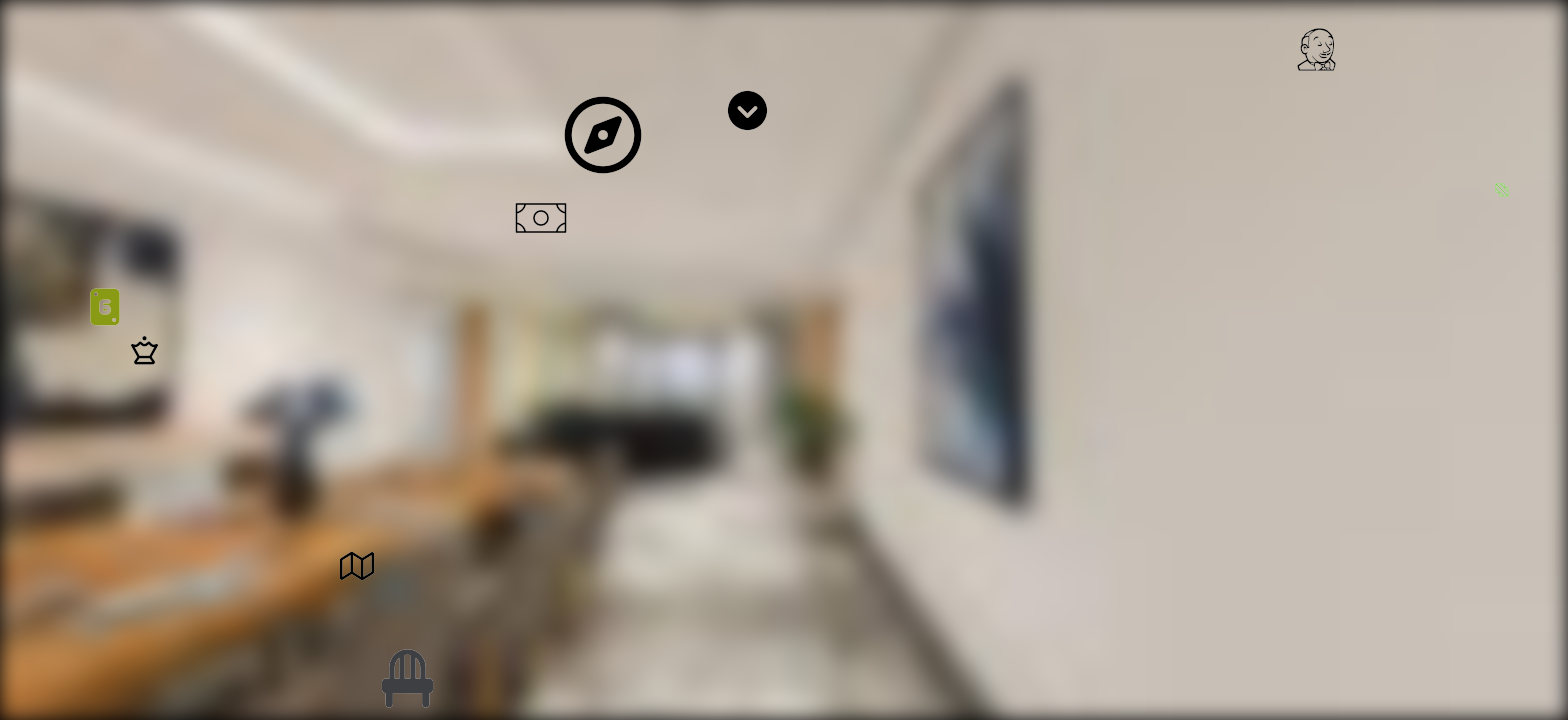 This screenshot has width=1568, height=720. What do you see at coordinates (144, 350) in the screenshot?
I see `select queen piece in chess game` at bounding box center [144, 350].